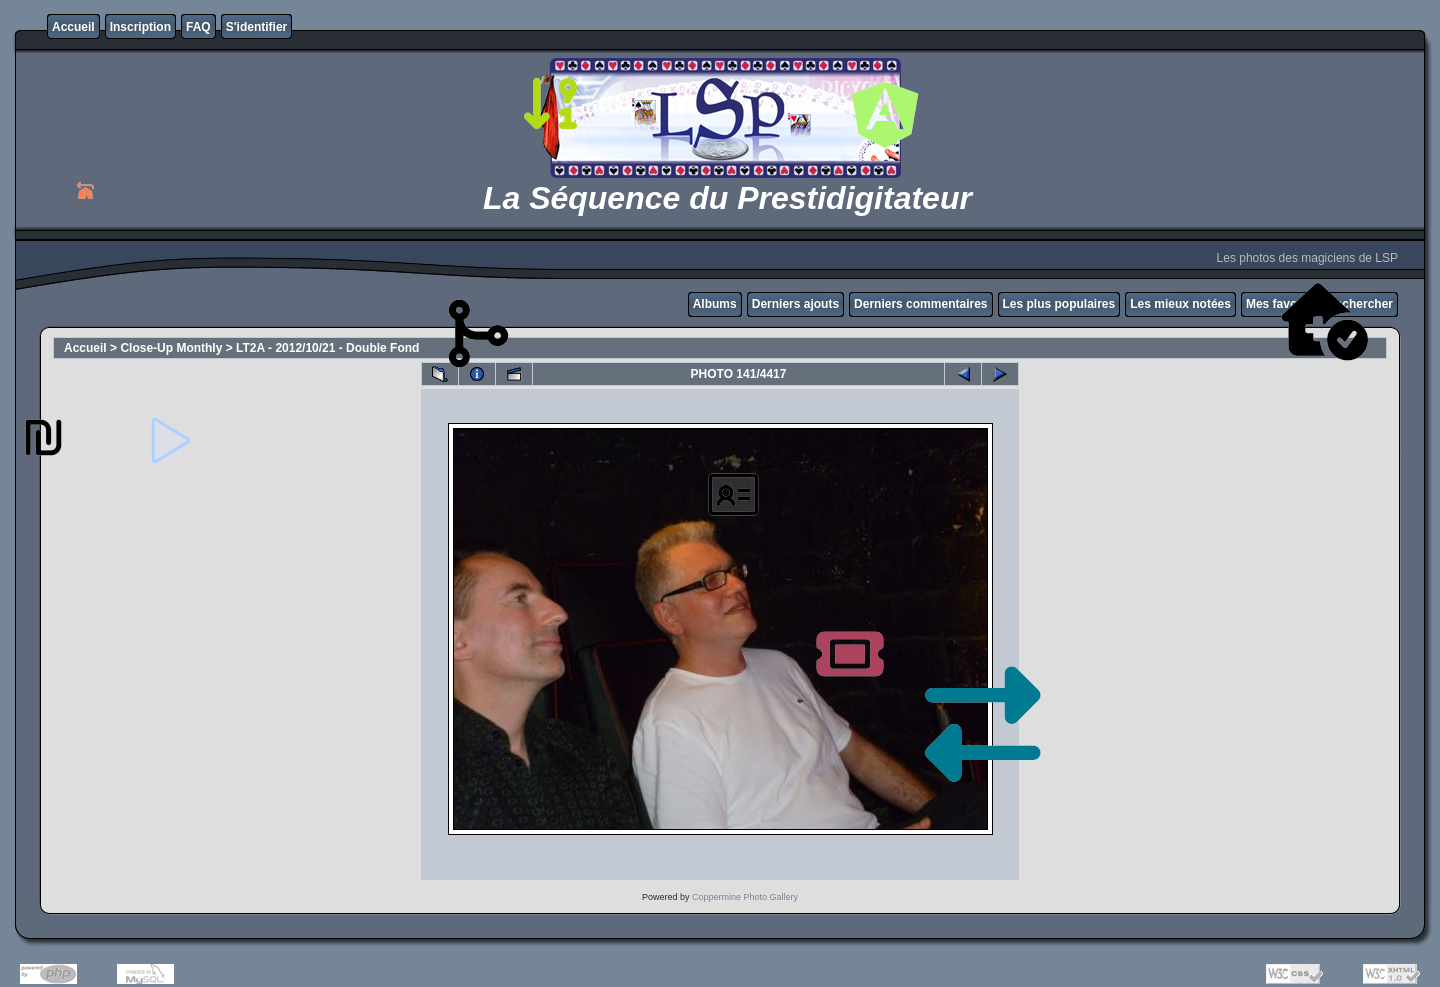 The width and height of the screenshot is (1440, 987). Describe the element at coordinates (885, 115) in the screenshot. I see `angular framework logo` at that location.